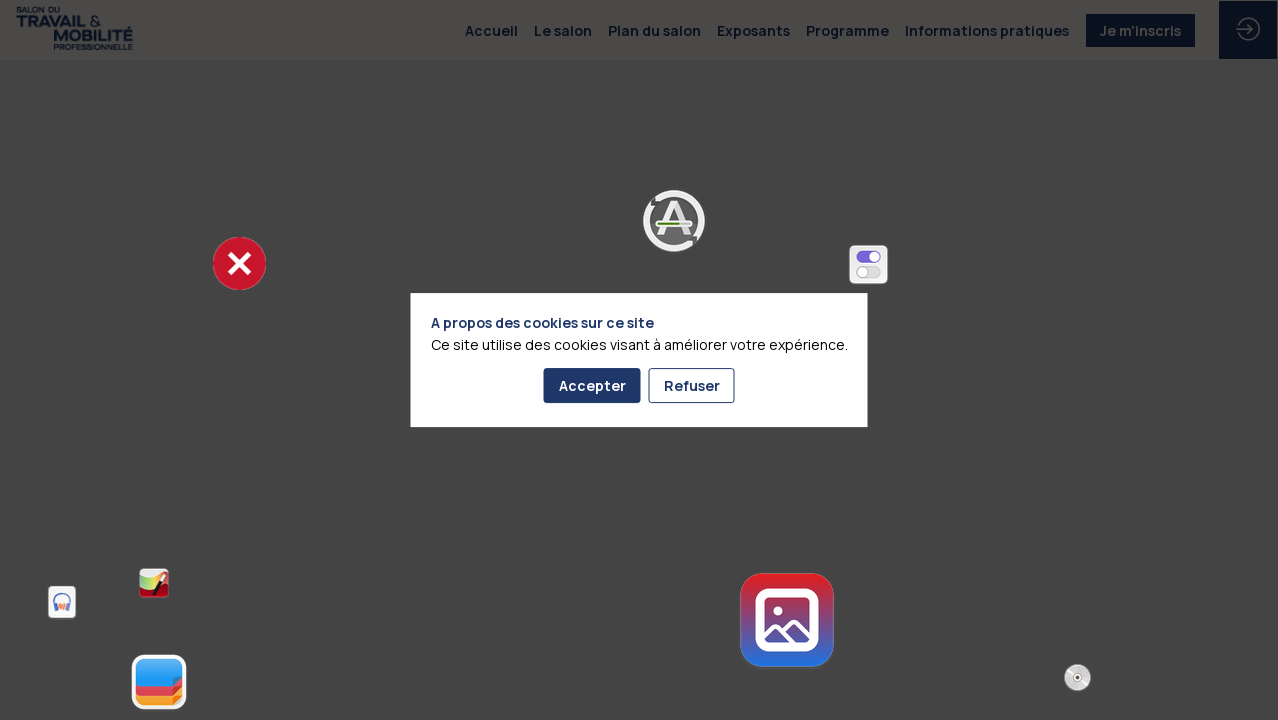 This screenshot has width=1278, height=720. Describe the element at coordinates (868, 264) in the screenshot. I see `open system settings` at that location.